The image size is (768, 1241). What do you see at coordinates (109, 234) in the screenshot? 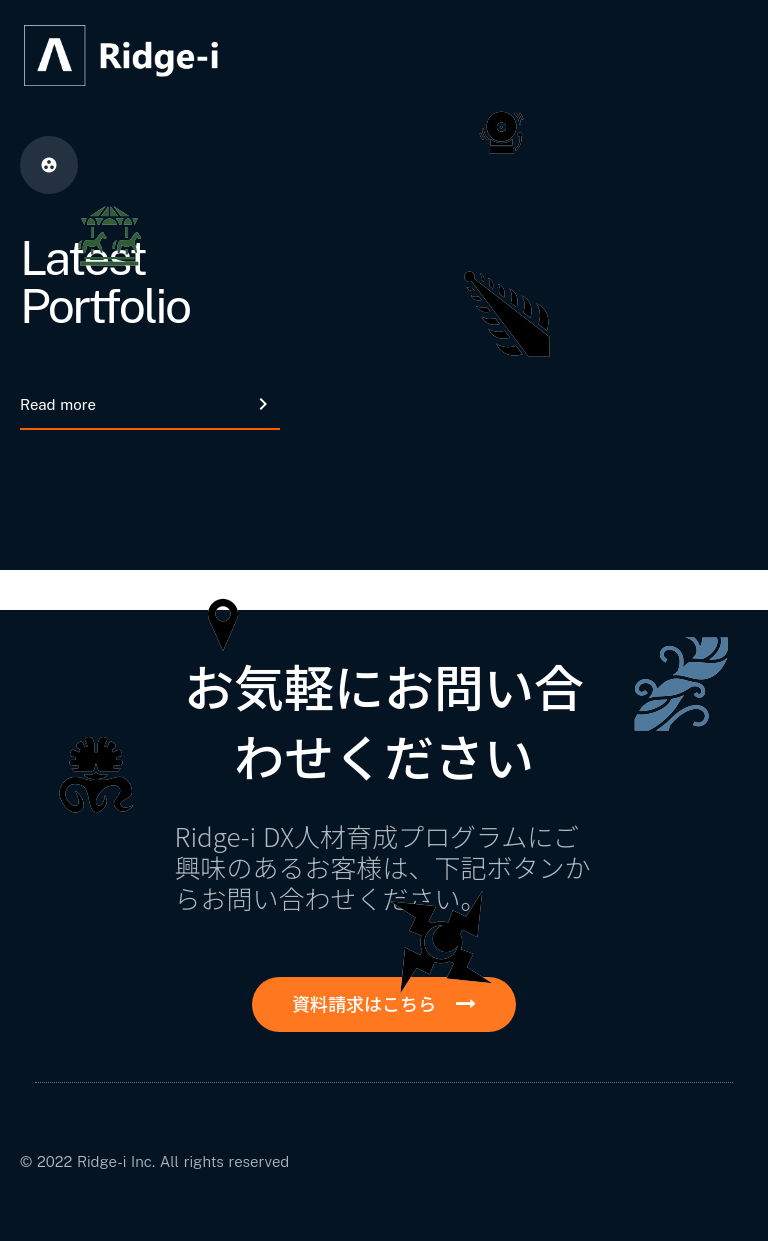
I see `access carousel or slideshow view` at bounding box center [109, 234].